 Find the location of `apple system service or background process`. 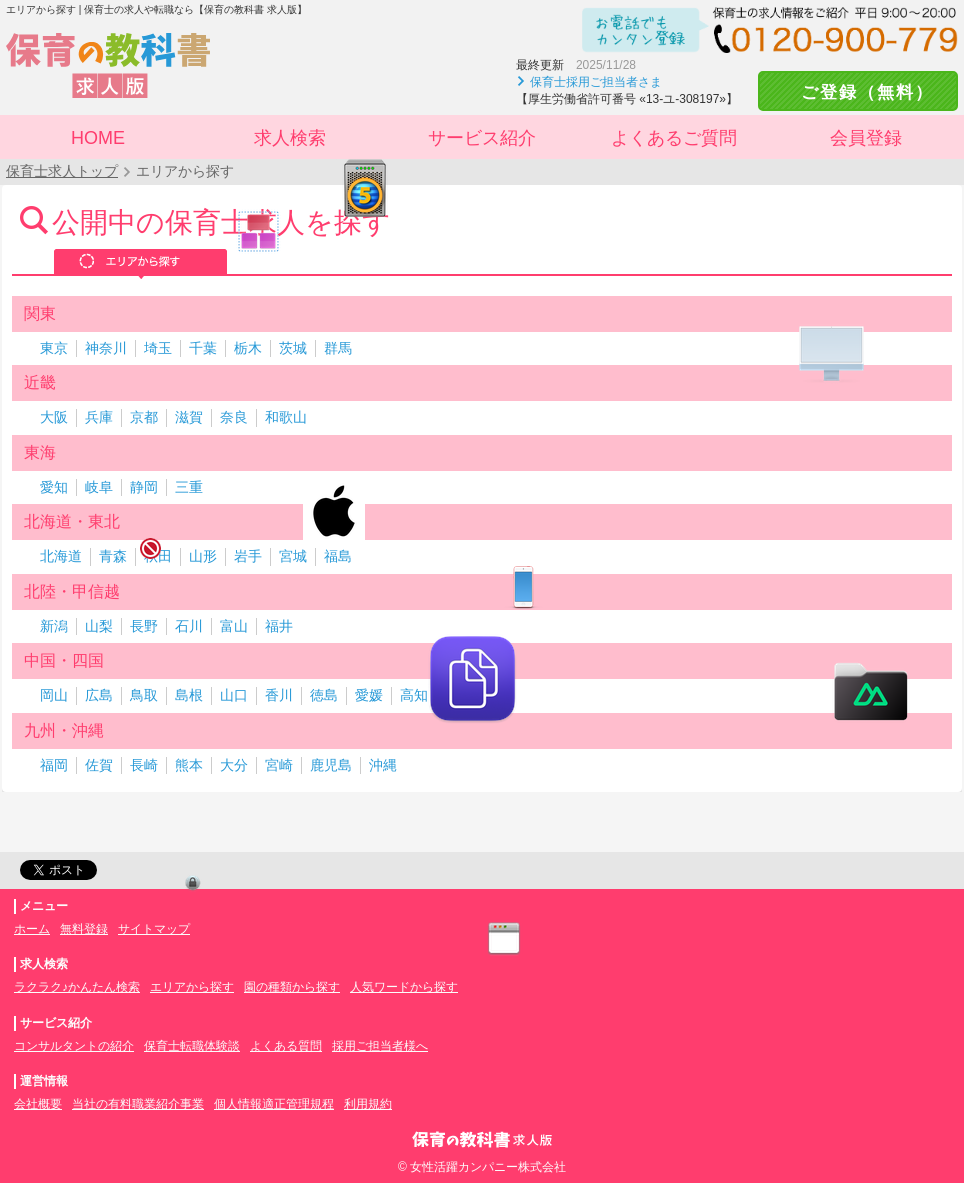

apple system service or background process is located at coordinates (334, 513).